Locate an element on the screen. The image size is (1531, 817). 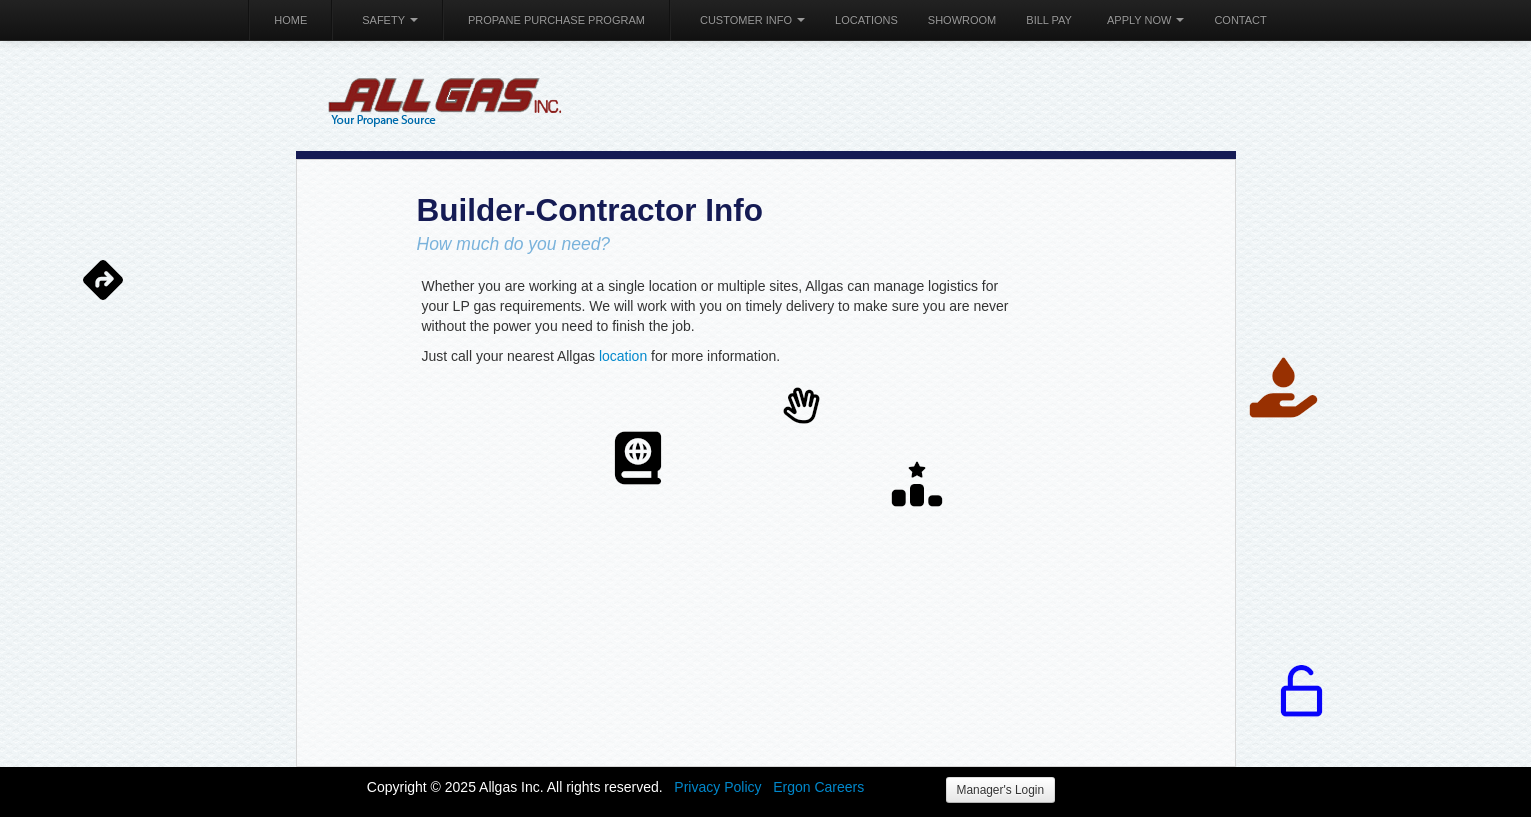
view leaderboard rankings is located at coordinates (917, 484).